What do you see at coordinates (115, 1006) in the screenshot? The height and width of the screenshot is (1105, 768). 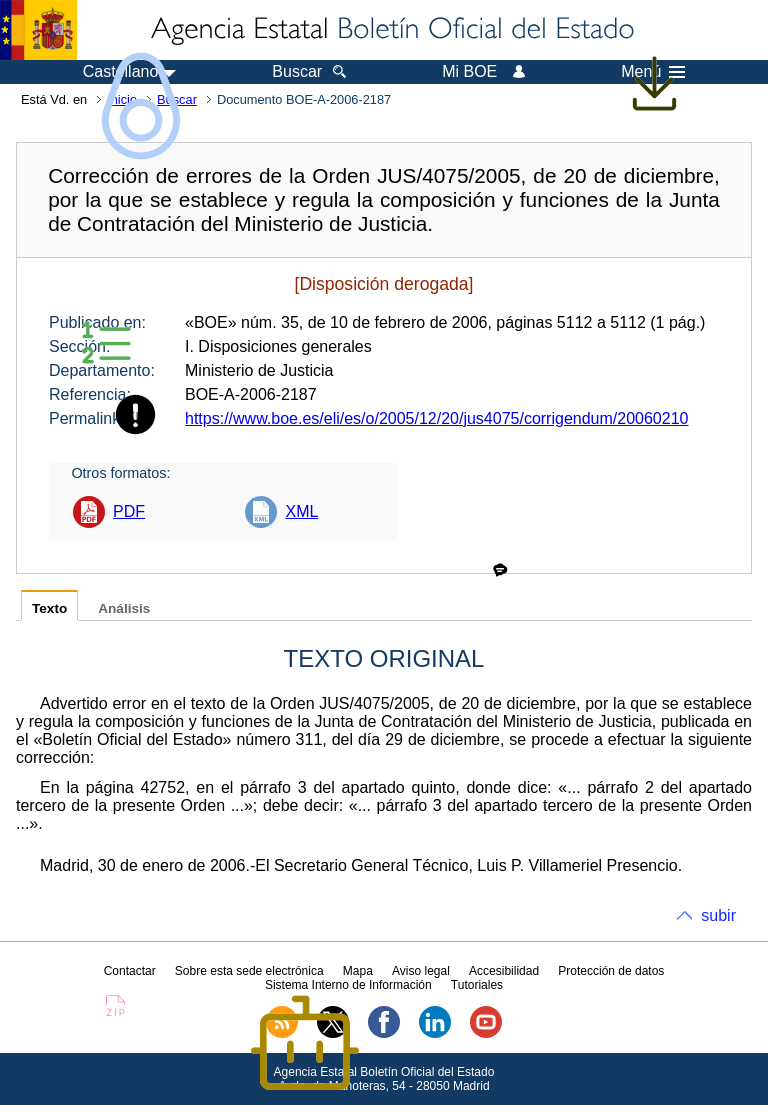 I see `compress or archive files into a zip folder` at bounding box center [115, 1006].